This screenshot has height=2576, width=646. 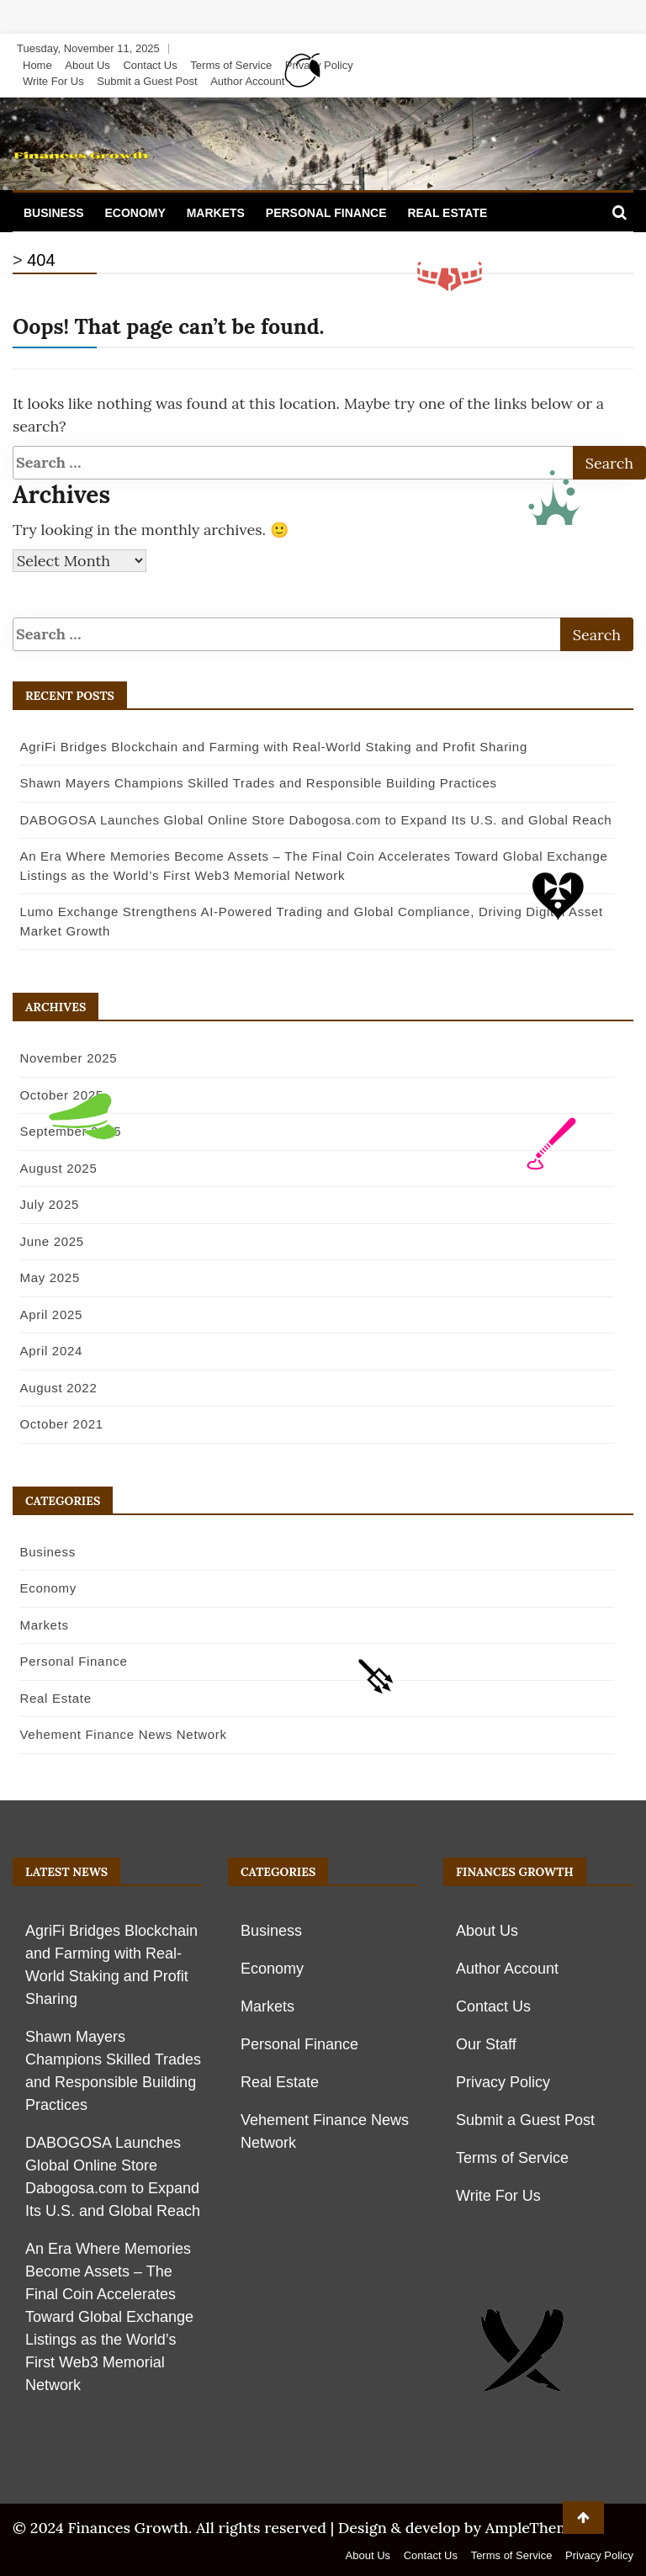 I want to click on represents a fruit or produce category, so click(x=302, y=70).